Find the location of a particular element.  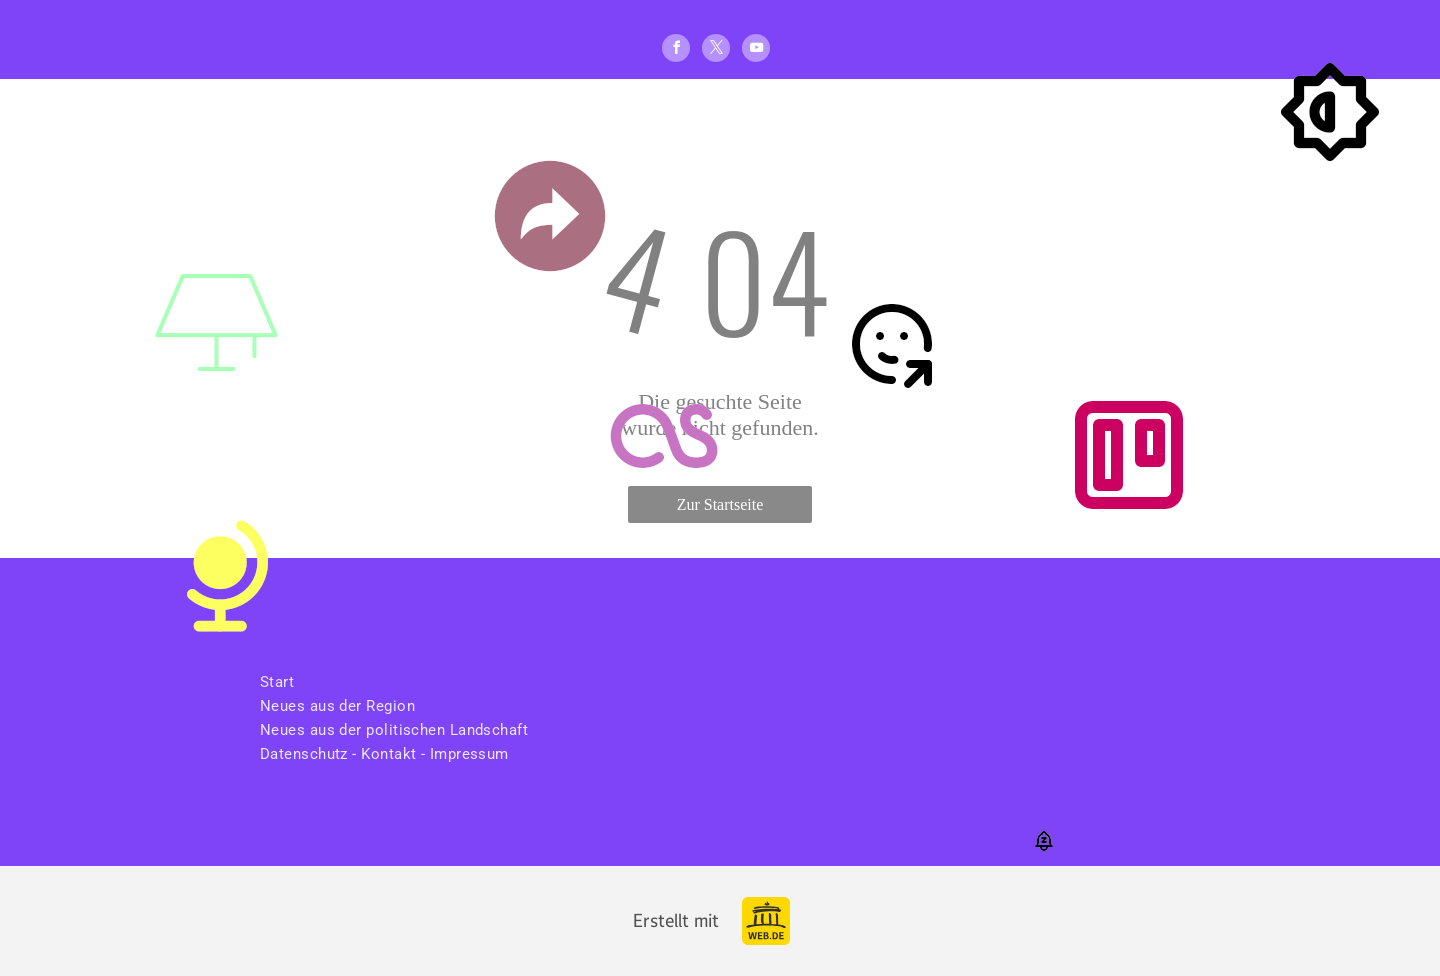

share your mood or status with others is located at coordinates (892, 344).